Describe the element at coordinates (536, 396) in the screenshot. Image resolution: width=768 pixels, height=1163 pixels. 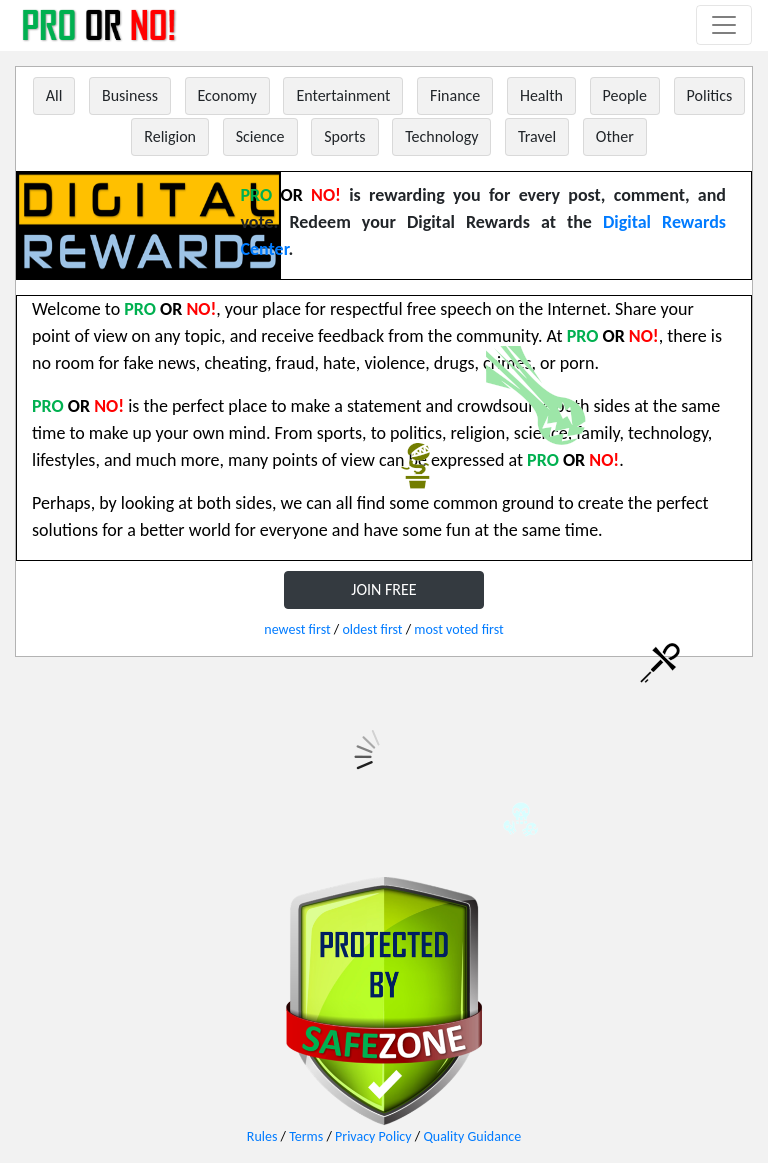
I see `indicates incoming threat or danger event in game` at that location.